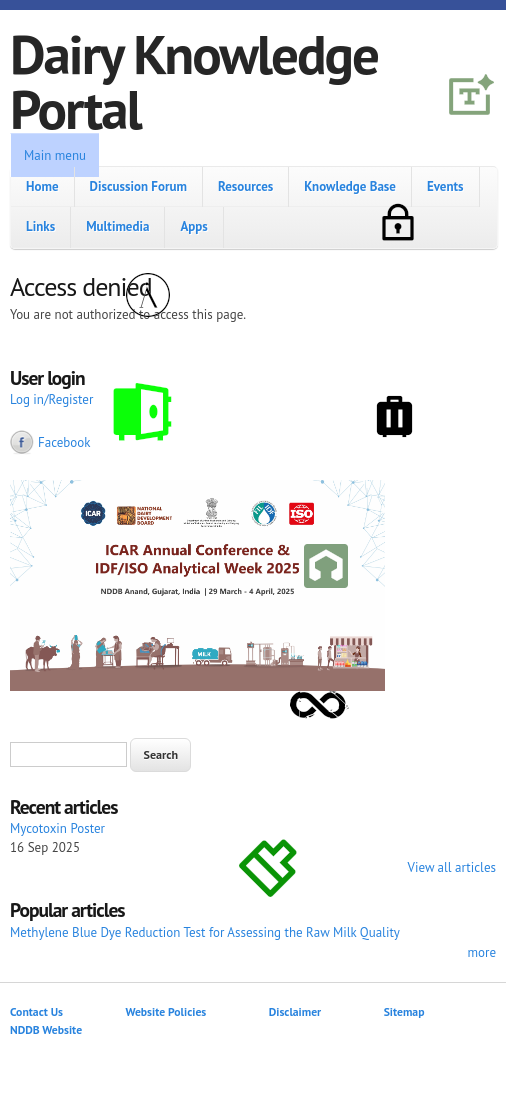 The height and width of the screenshot is (1116, 506). Describe the element at coordinates (269, 866) in the screenshot. I see `access brush or painting tools` at that location.